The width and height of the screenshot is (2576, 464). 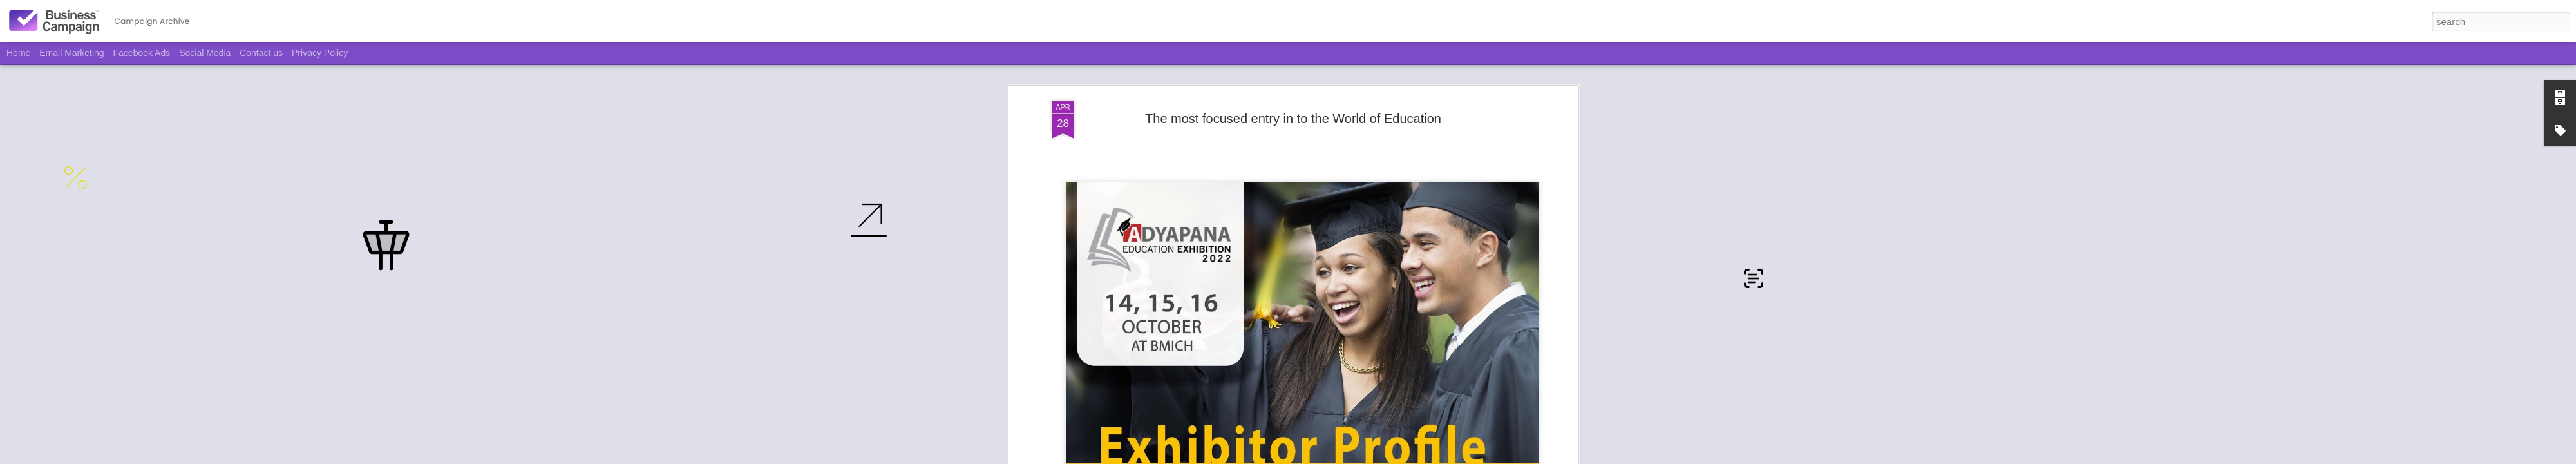 What do you see at coordinates (386, 245) in the screenshot?
I see `access air traffic control features` at bounding box center [386, 245].